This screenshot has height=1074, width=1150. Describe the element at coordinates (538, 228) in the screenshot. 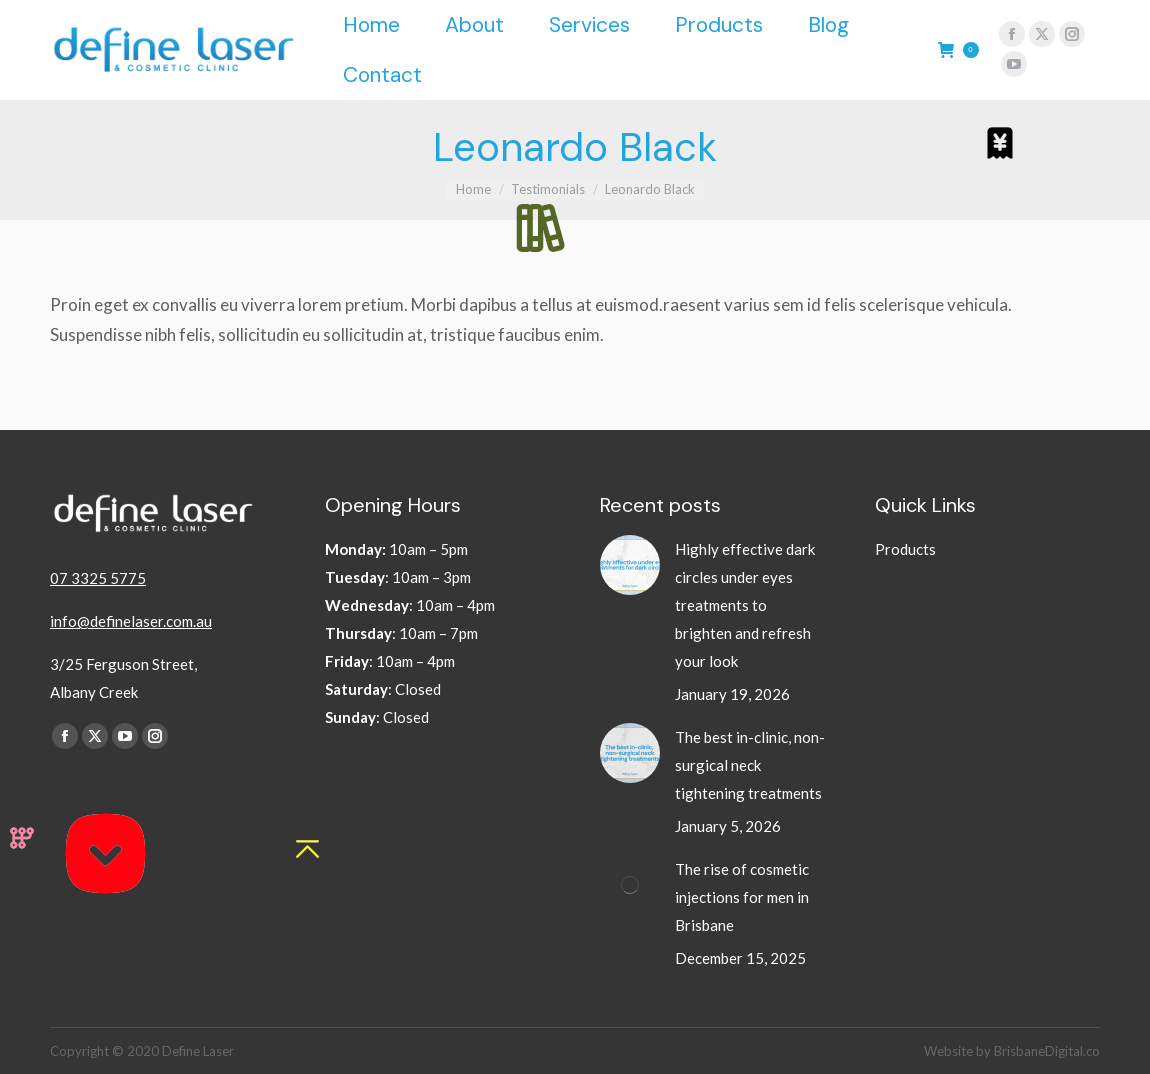

I see `access your library or book collection` at that location.